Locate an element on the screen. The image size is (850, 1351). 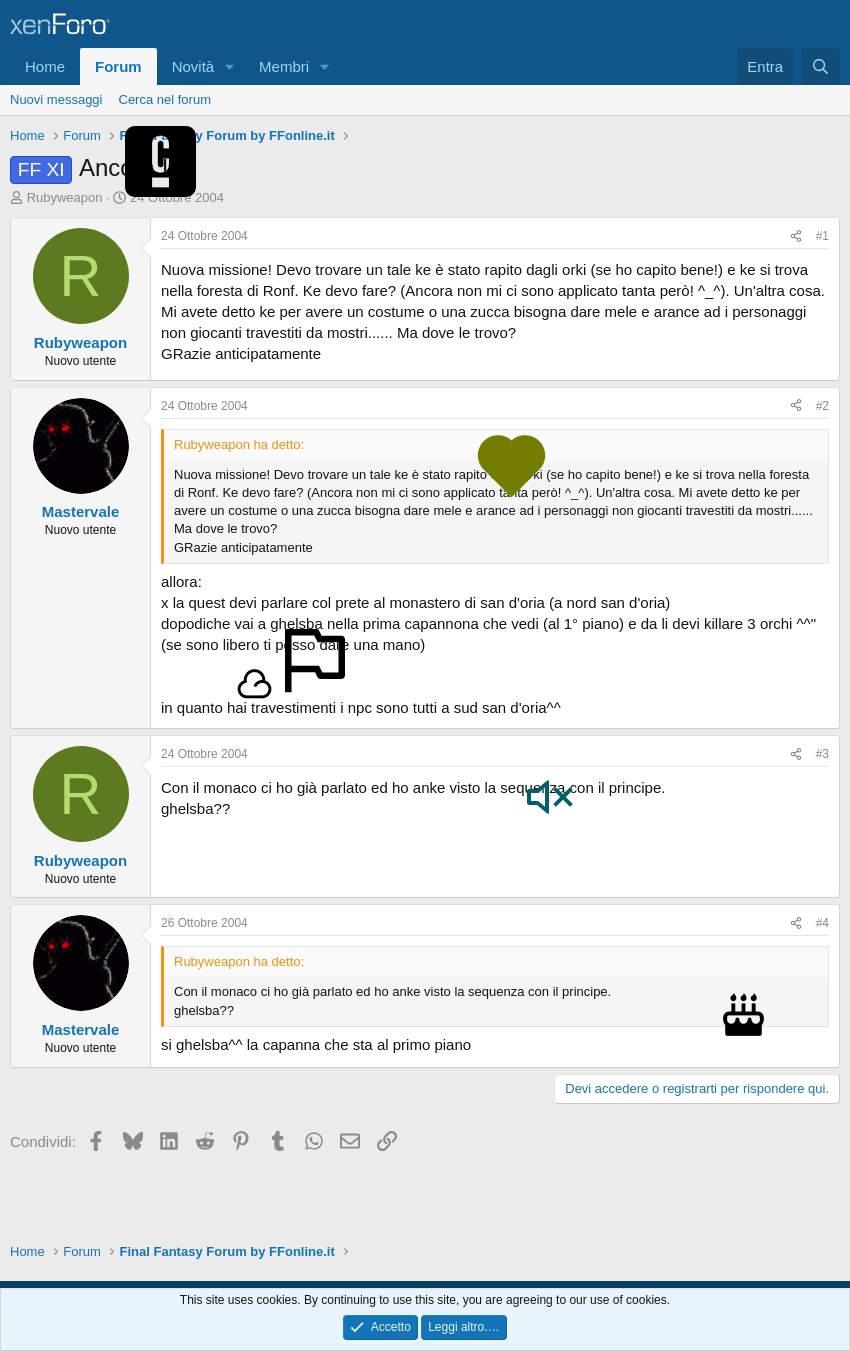
flag an item for review or attention is located at coordinates (315, 659).